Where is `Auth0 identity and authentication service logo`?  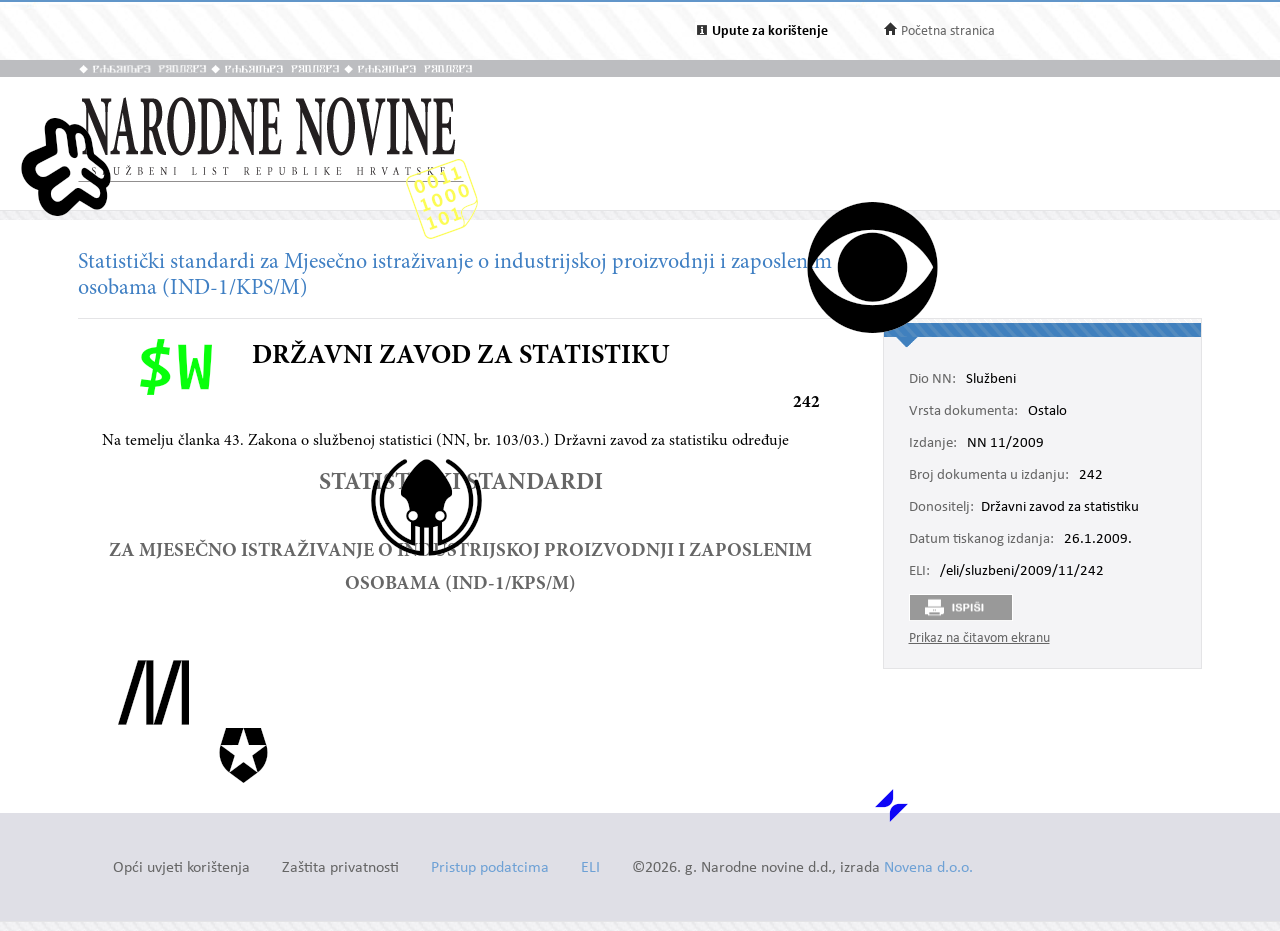 Auth0 identity and authentication service logo is located at coordinates (243, 755).